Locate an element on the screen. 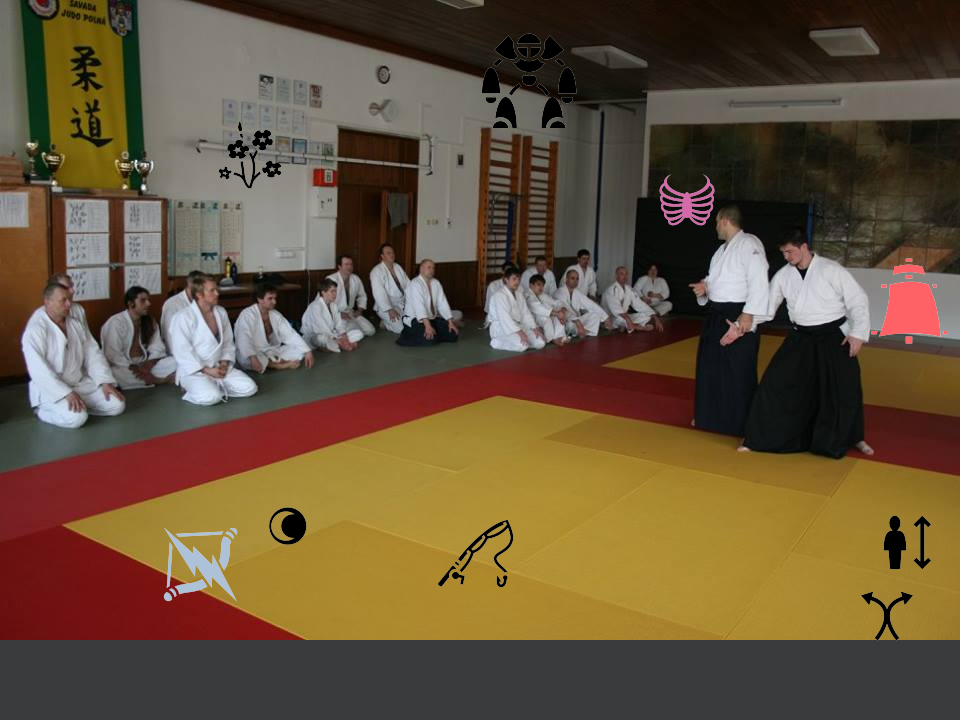 Image resolution: width=960 pixels, height=720 pixels. view skeletal anatomy or bone structure details is located at coordinates (687, 201).